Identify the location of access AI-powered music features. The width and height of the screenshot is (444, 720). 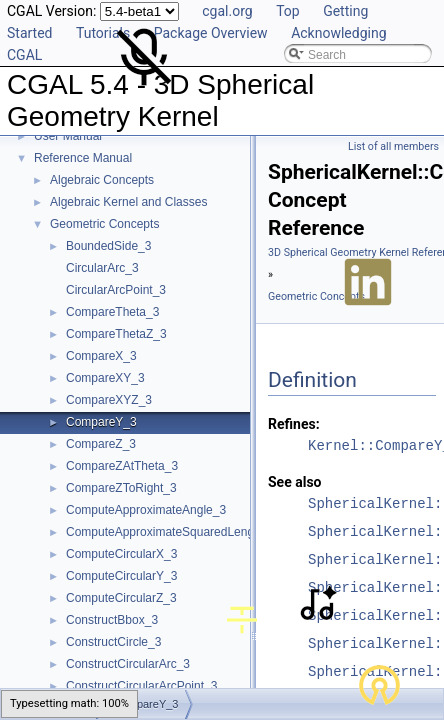
(319, 604).